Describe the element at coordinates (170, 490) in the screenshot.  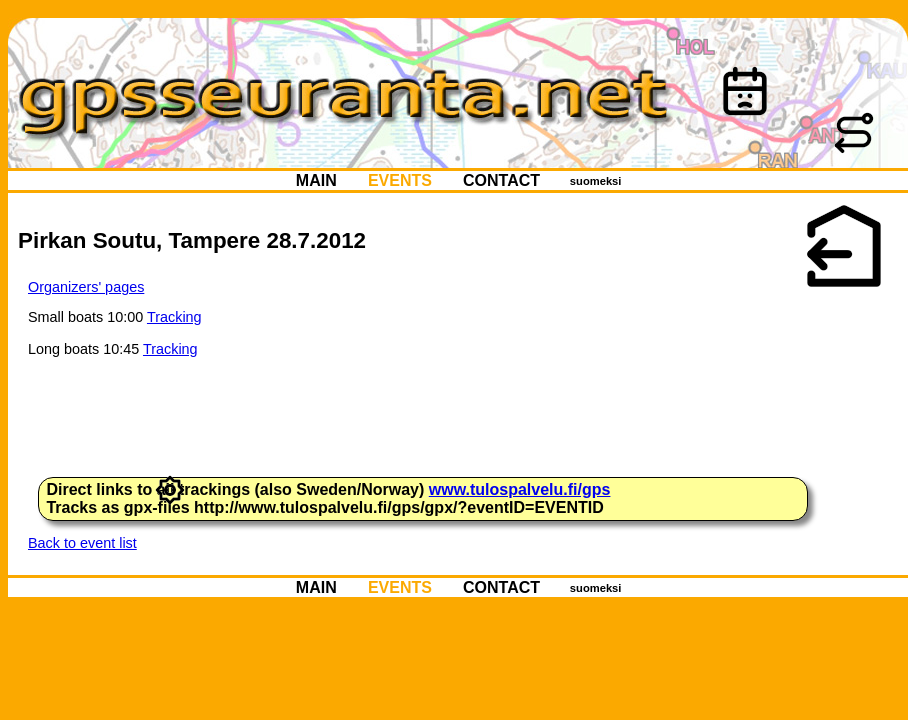
I see `adjust screen brightness settings` at that location.